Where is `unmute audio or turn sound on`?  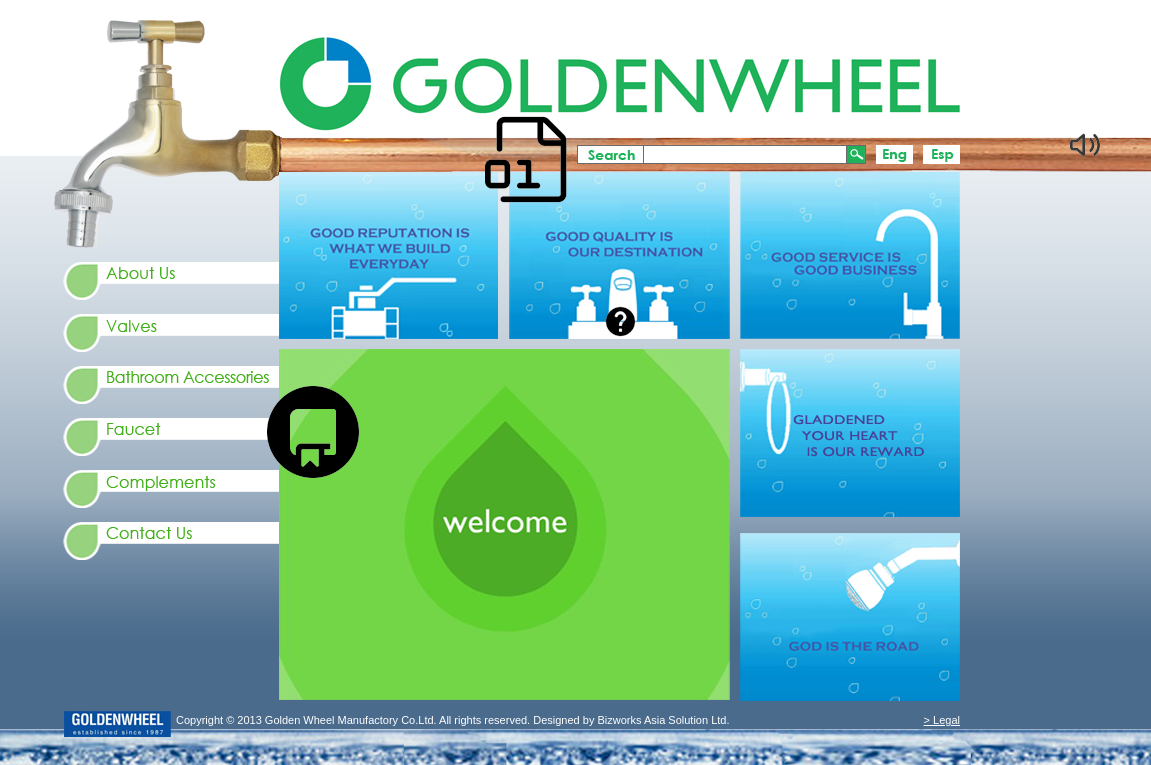
unmute audio or turn sound on is located at coordinates (1085, 145).